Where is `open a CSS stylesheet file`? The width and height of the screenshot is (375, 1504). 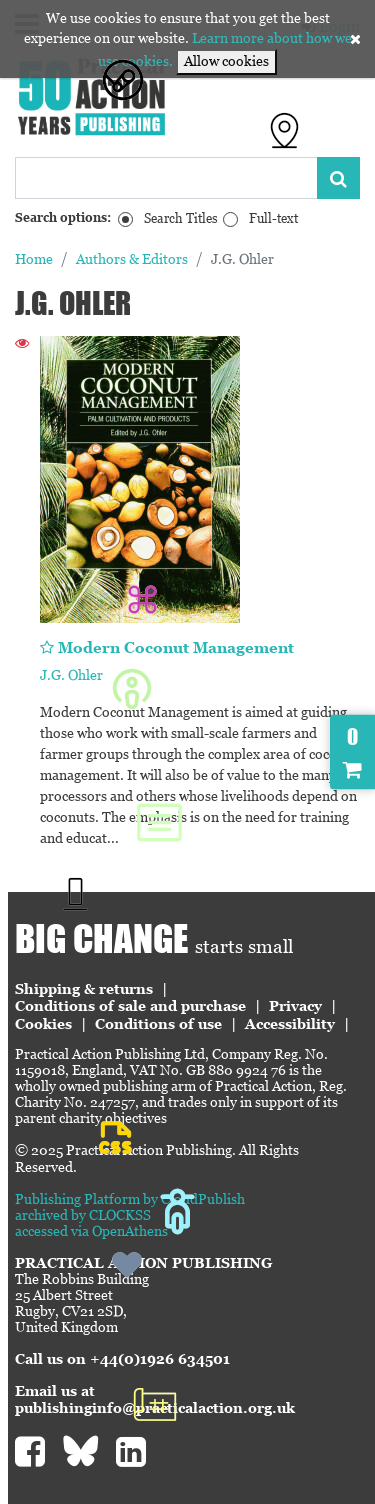 open a CSS stylesheet file is located at coordinates (116, 1139).